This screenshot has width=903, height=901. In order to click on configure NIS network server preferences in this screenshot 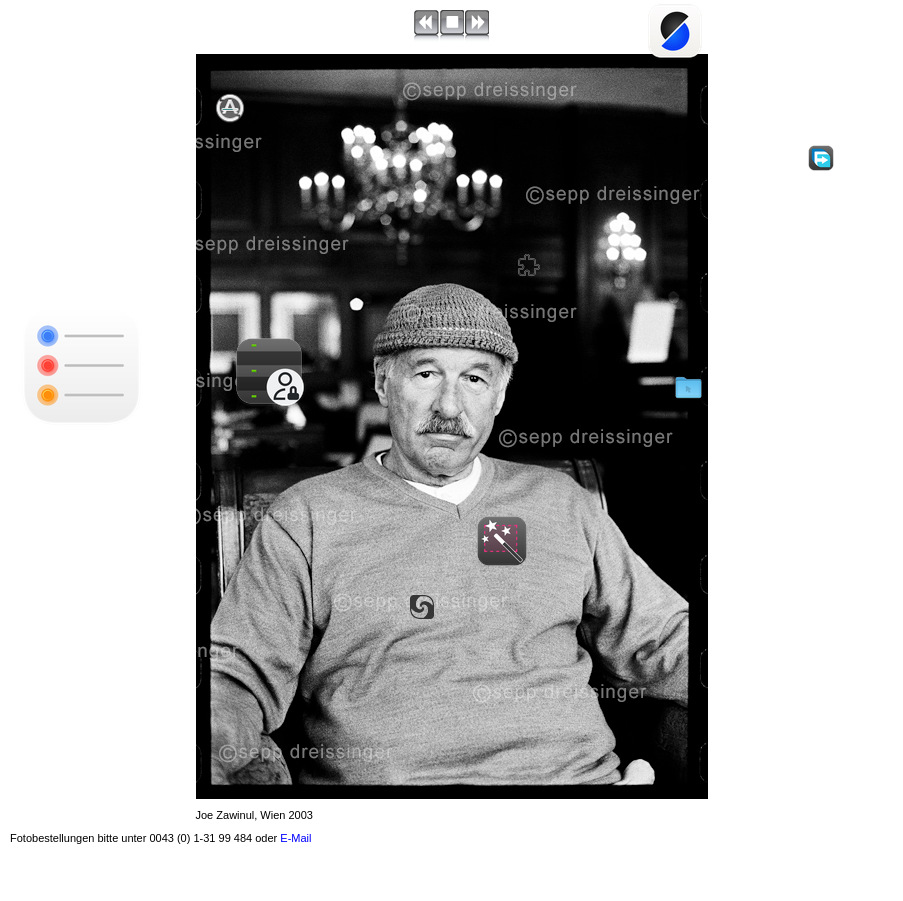, I will do `click(269, 371)`.